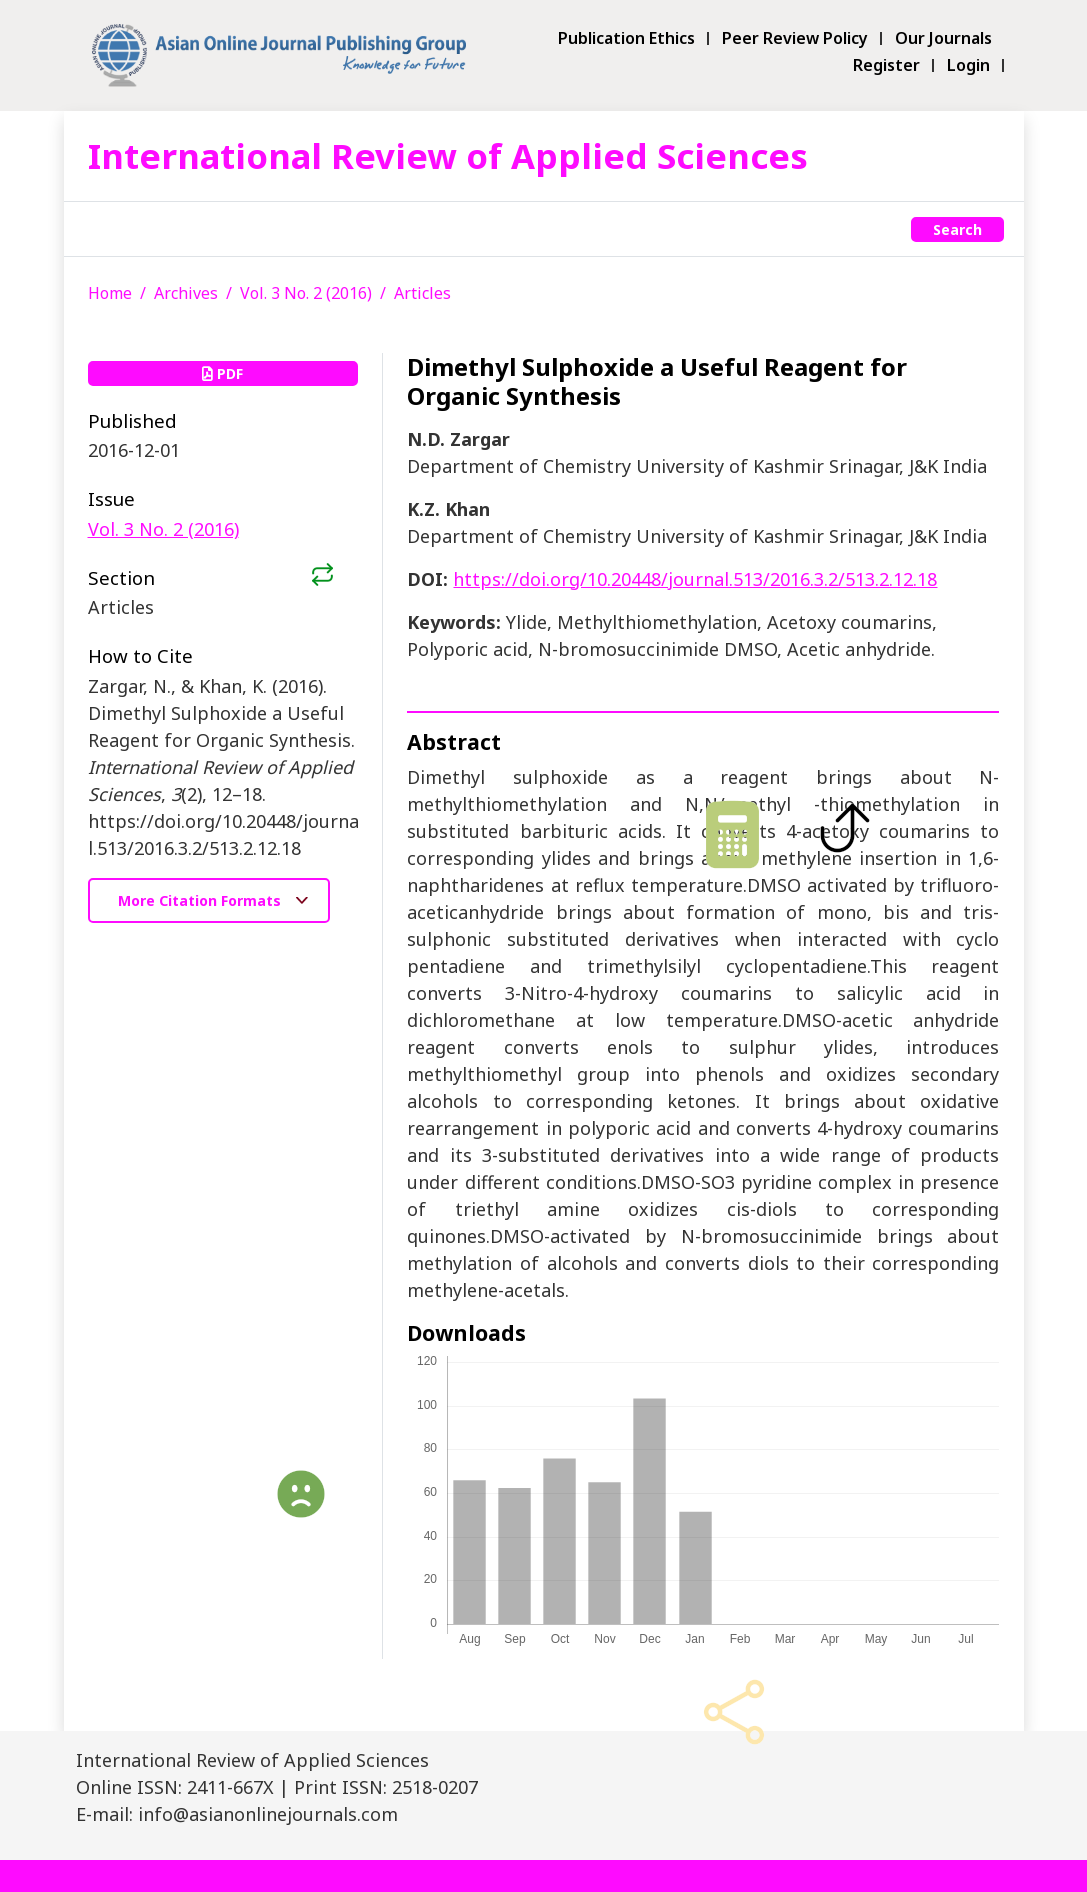 This screenshot has width=1087, height=1892. What do you see at coordinates (301, 1494) in the screenshot?
I see `indicates negative feedback or dissatisfaction` at bounding box center [301, 1494].